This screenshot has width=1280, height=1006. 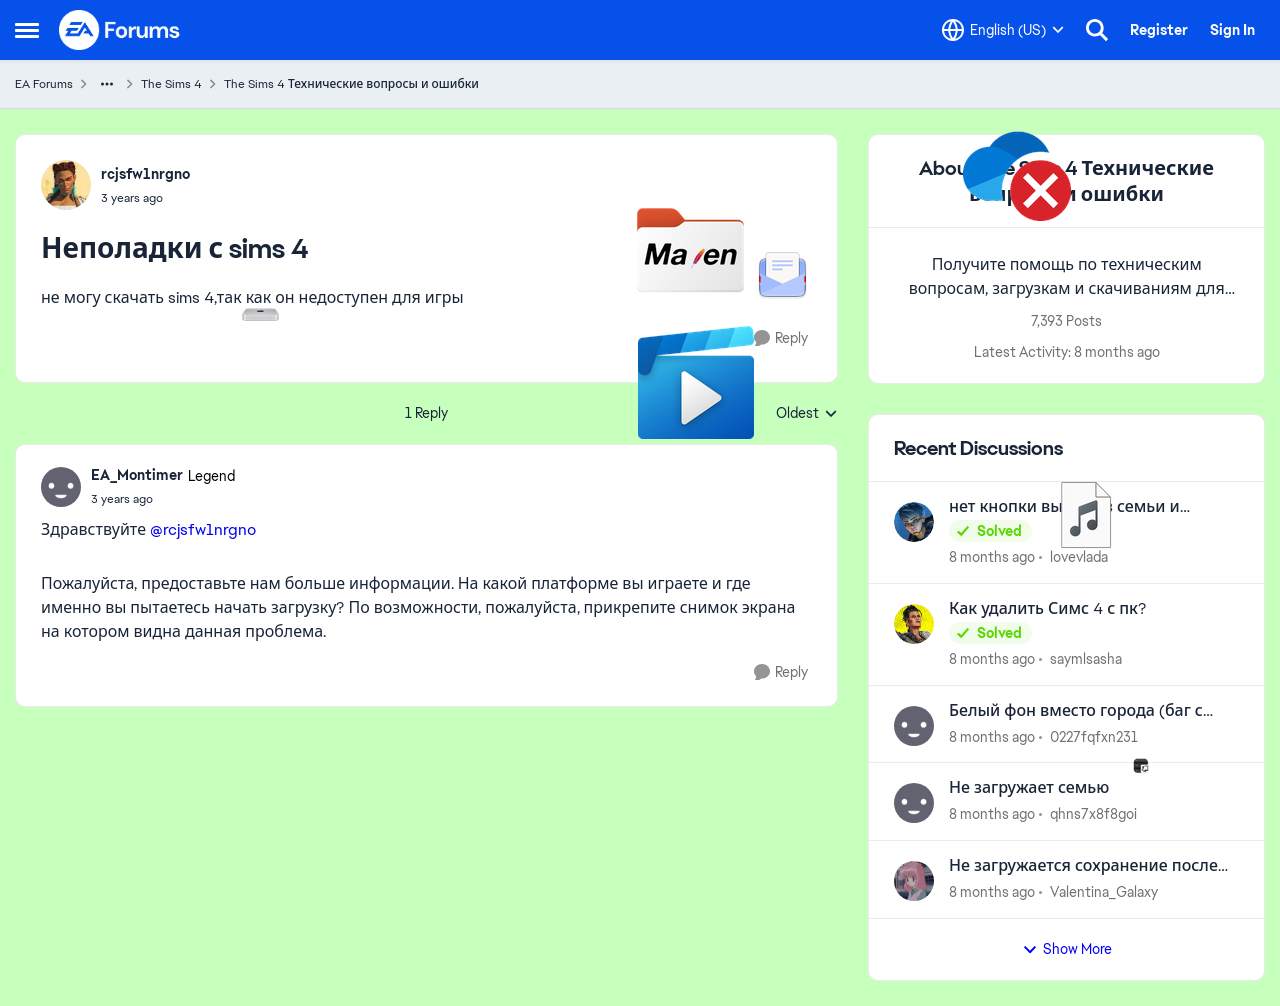 I want to click on open the movies app, so click(x=696, y=381).